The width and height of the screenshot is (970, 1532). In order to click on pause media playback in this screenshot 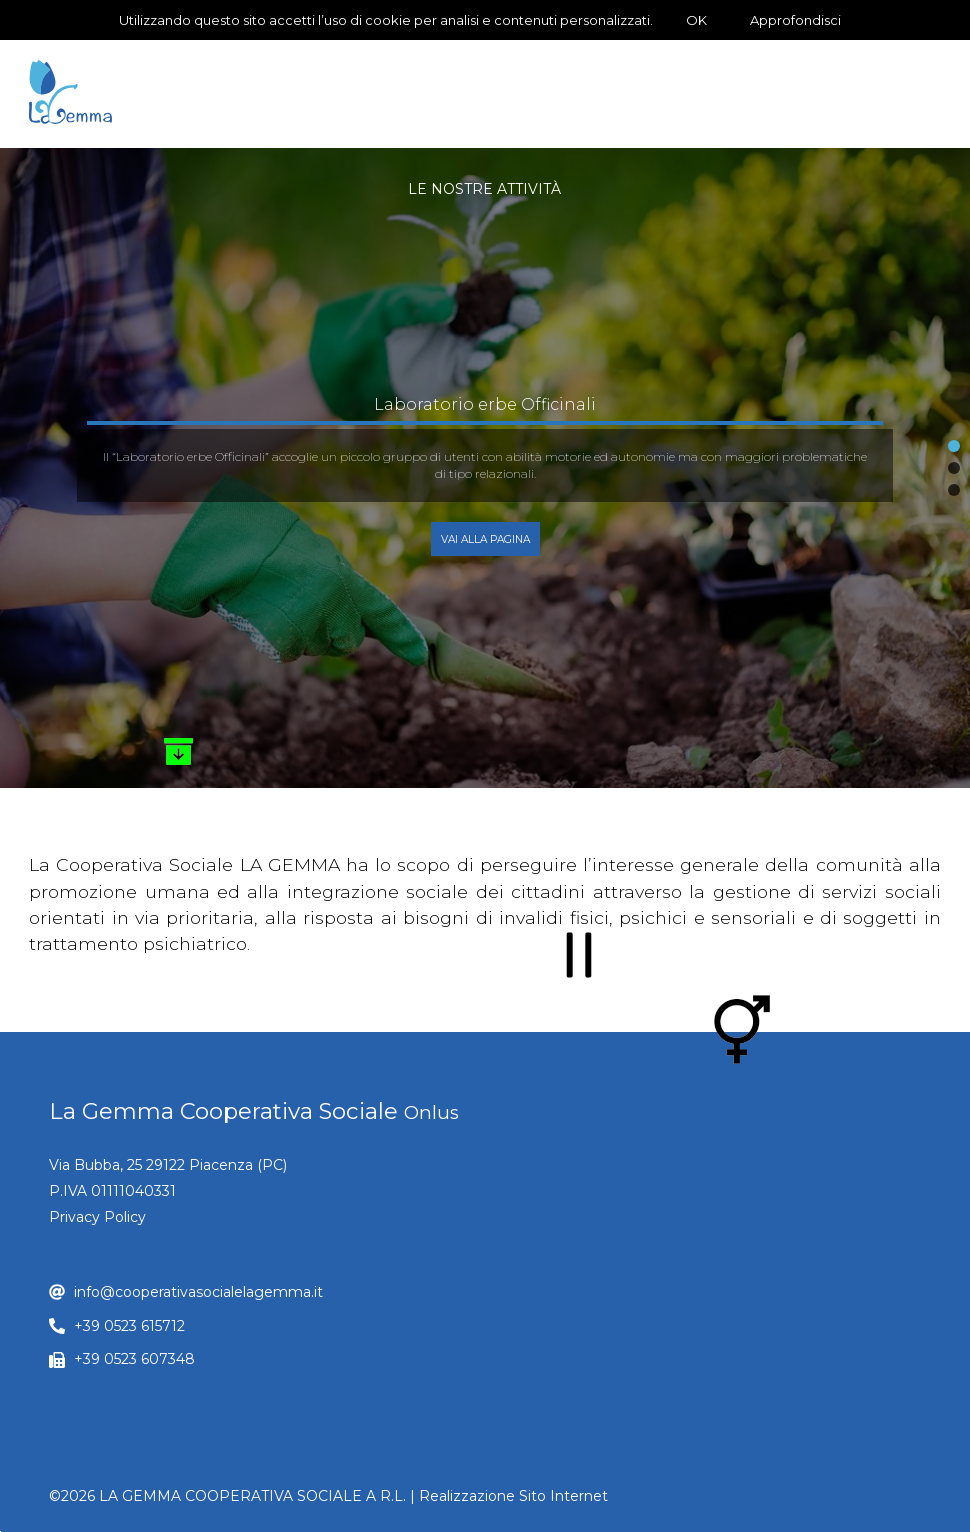, I will do `click(579, 955)`.